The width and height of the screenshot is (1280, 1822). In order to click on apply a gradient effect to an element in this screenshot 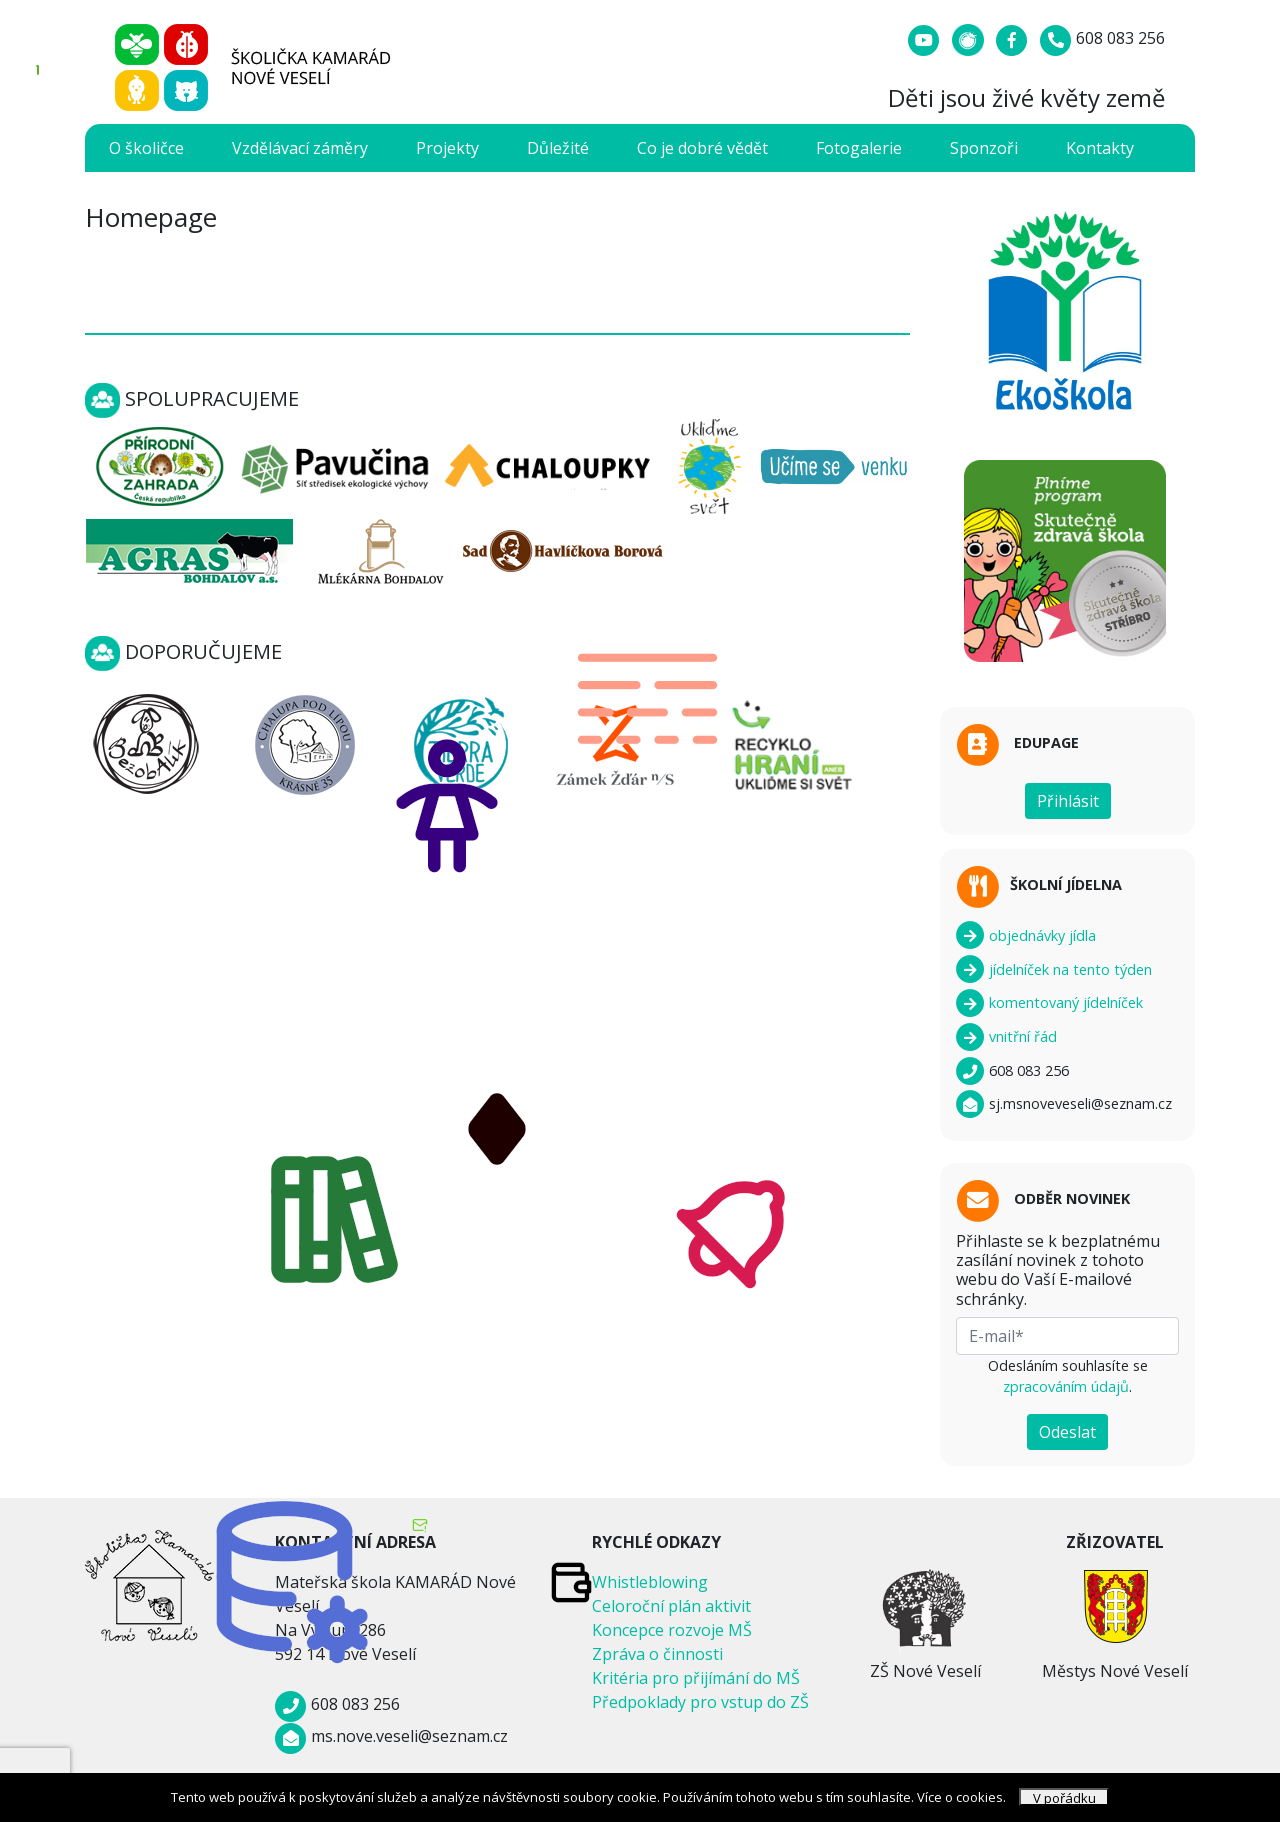, I will do `click(647, 701)`.